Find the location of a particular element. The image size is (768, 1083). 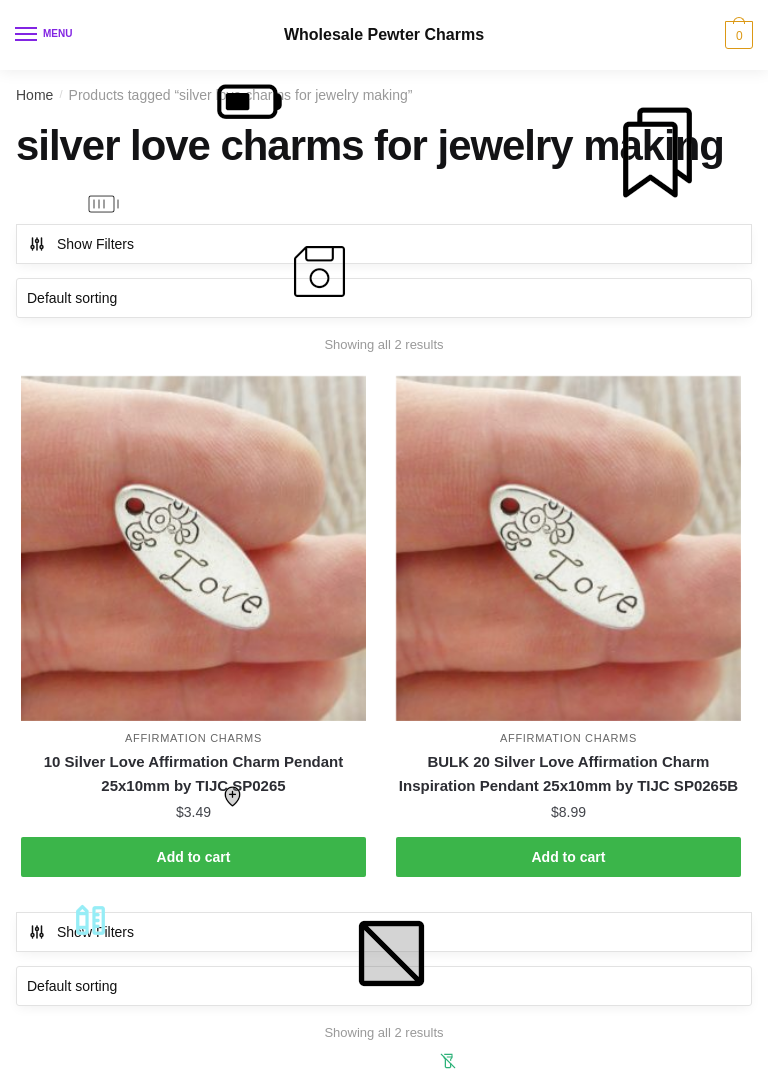

indicates missing or unavailable image content is located at coordinates (391, 953).